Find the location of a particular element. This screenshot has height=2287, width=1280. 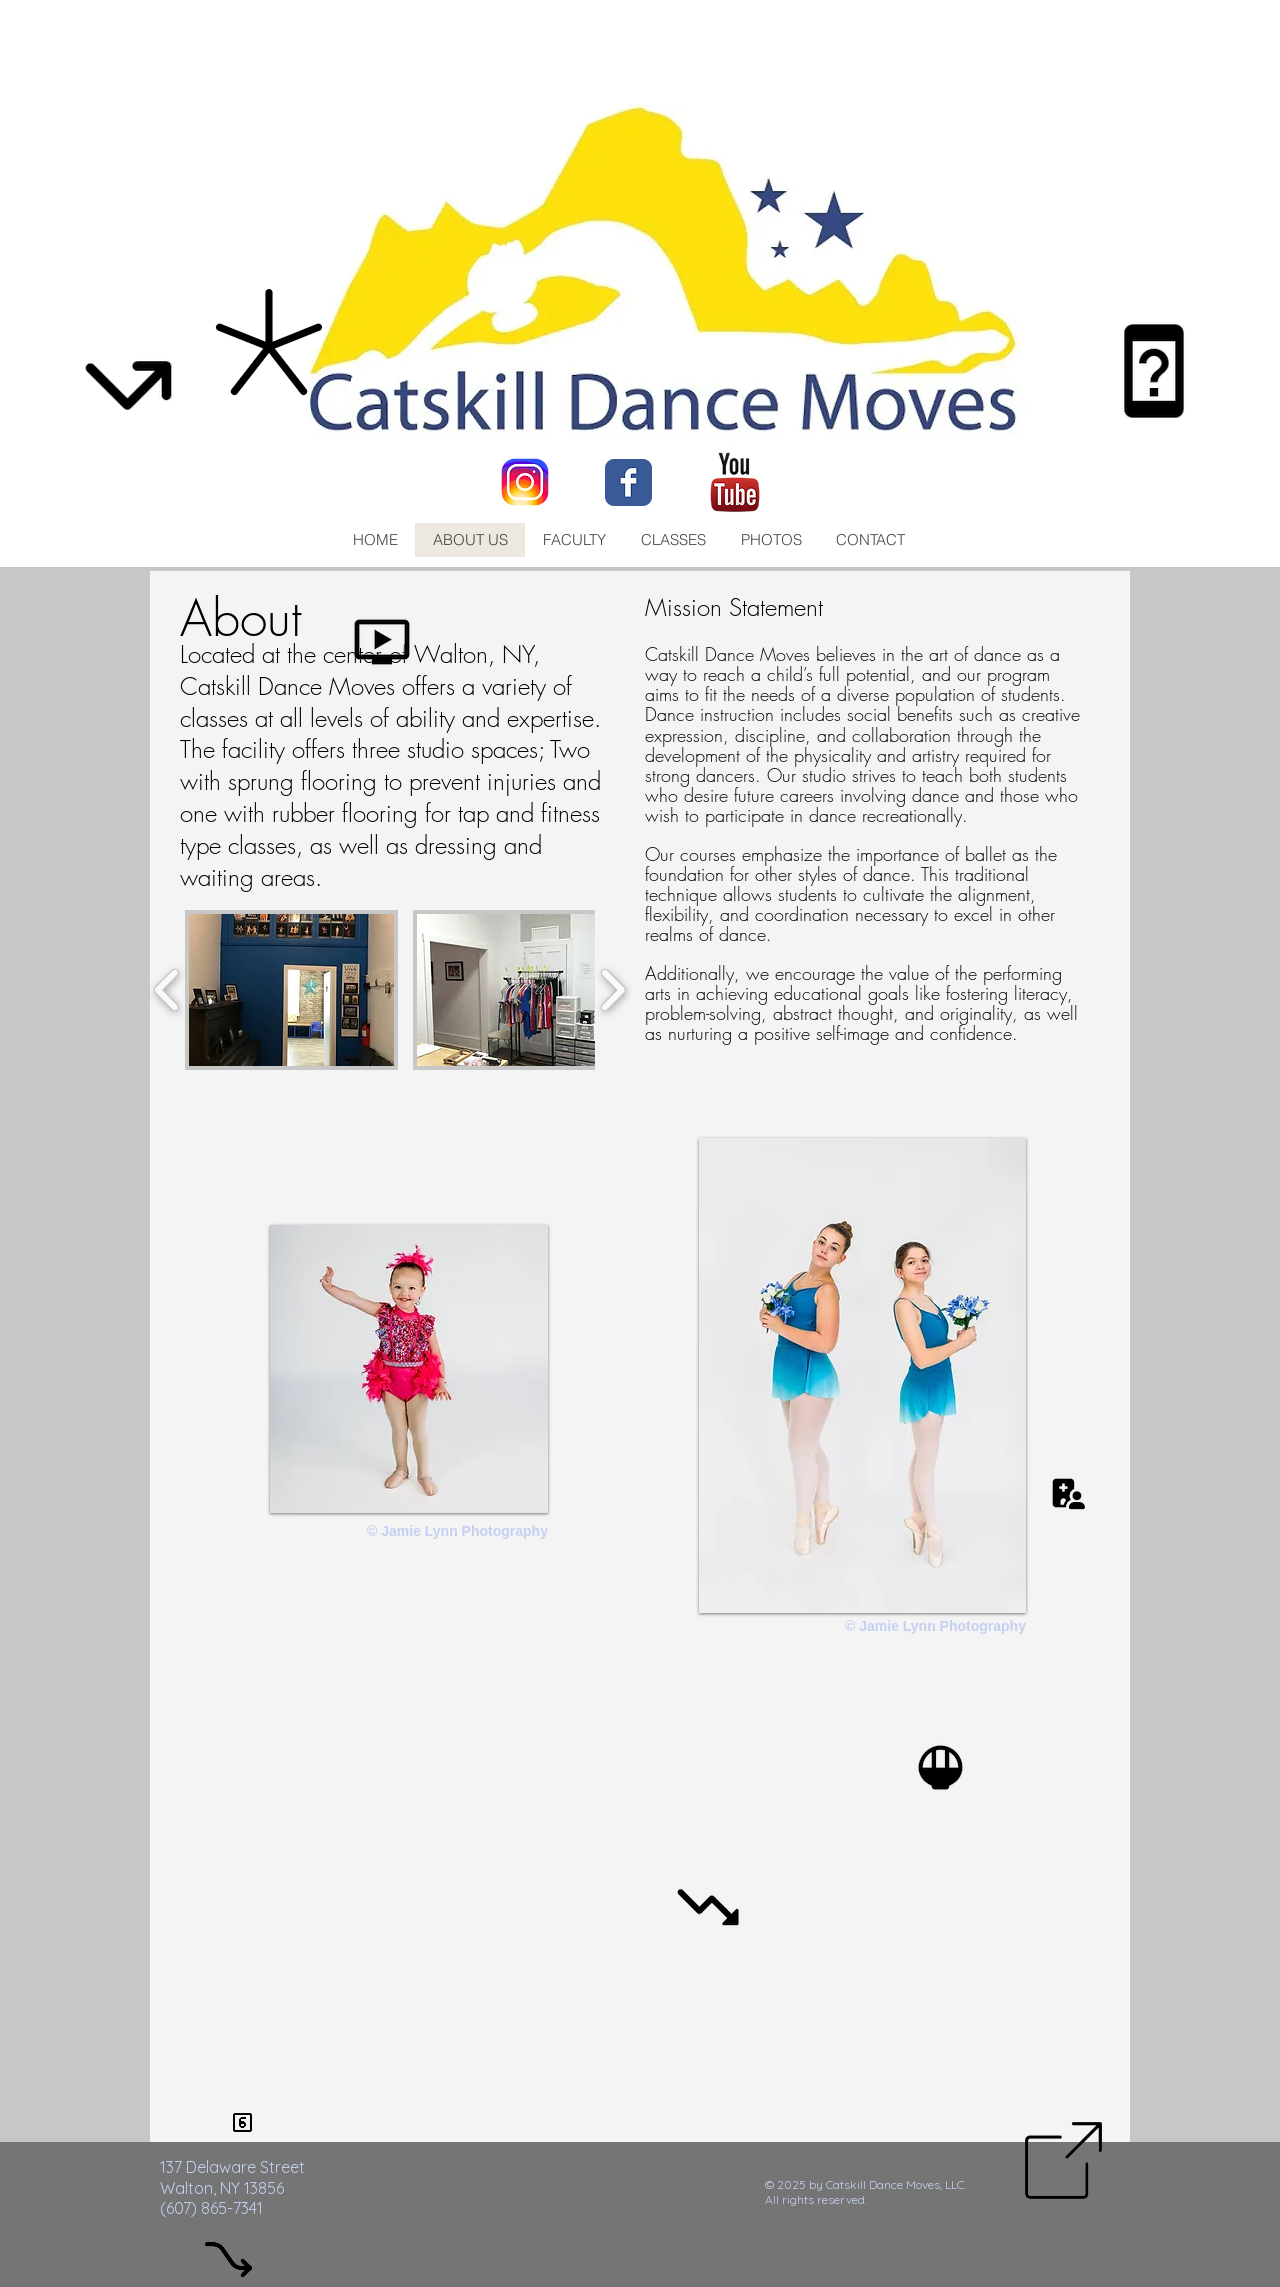

indicates a declining trend or decreasing value is located at coordinates (707, 1906).